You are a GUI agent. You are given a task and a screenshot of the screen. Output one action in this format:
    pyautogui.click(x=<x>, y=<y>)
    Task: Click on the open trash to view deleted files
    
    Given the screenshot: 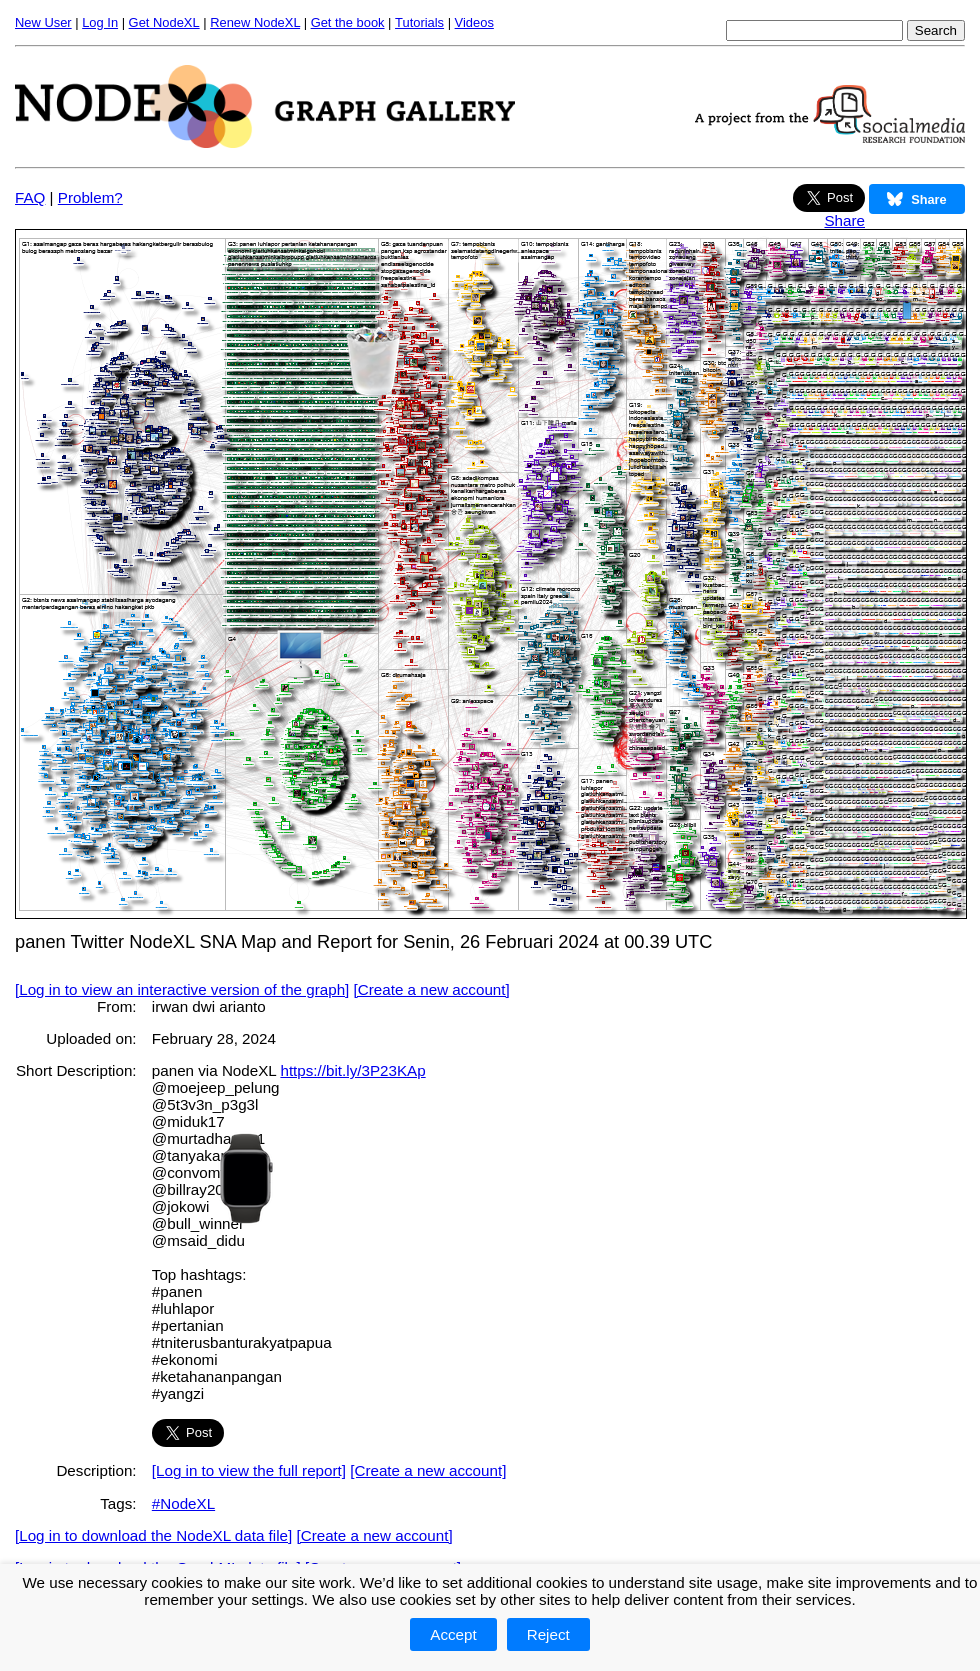 What is the action you would take?
    pyautogui.click(x=373, y=362)
    